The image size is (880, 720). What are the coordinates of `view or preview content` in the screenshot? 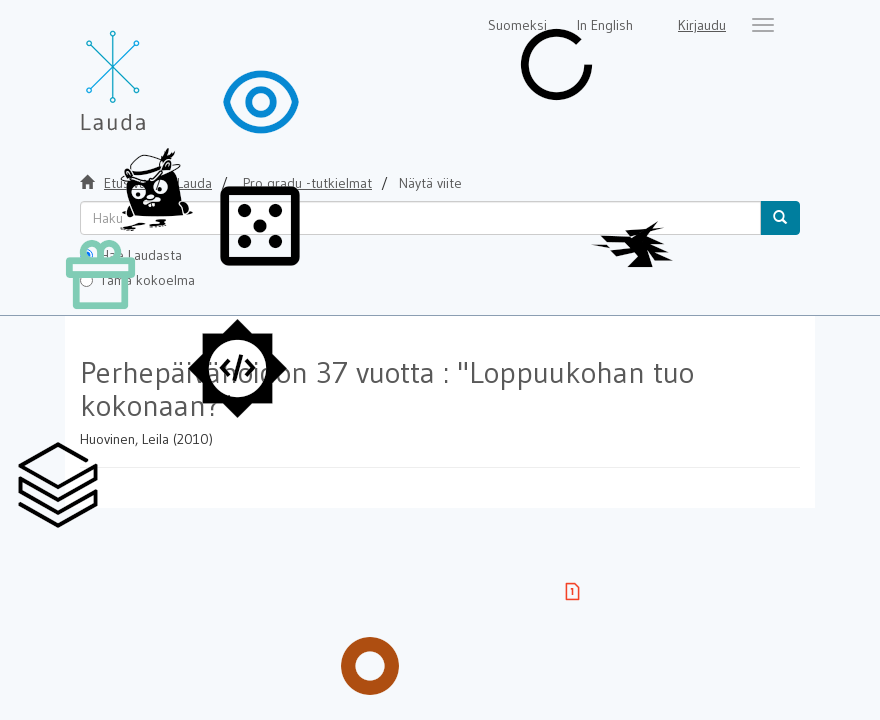 It's located at (261, 102).